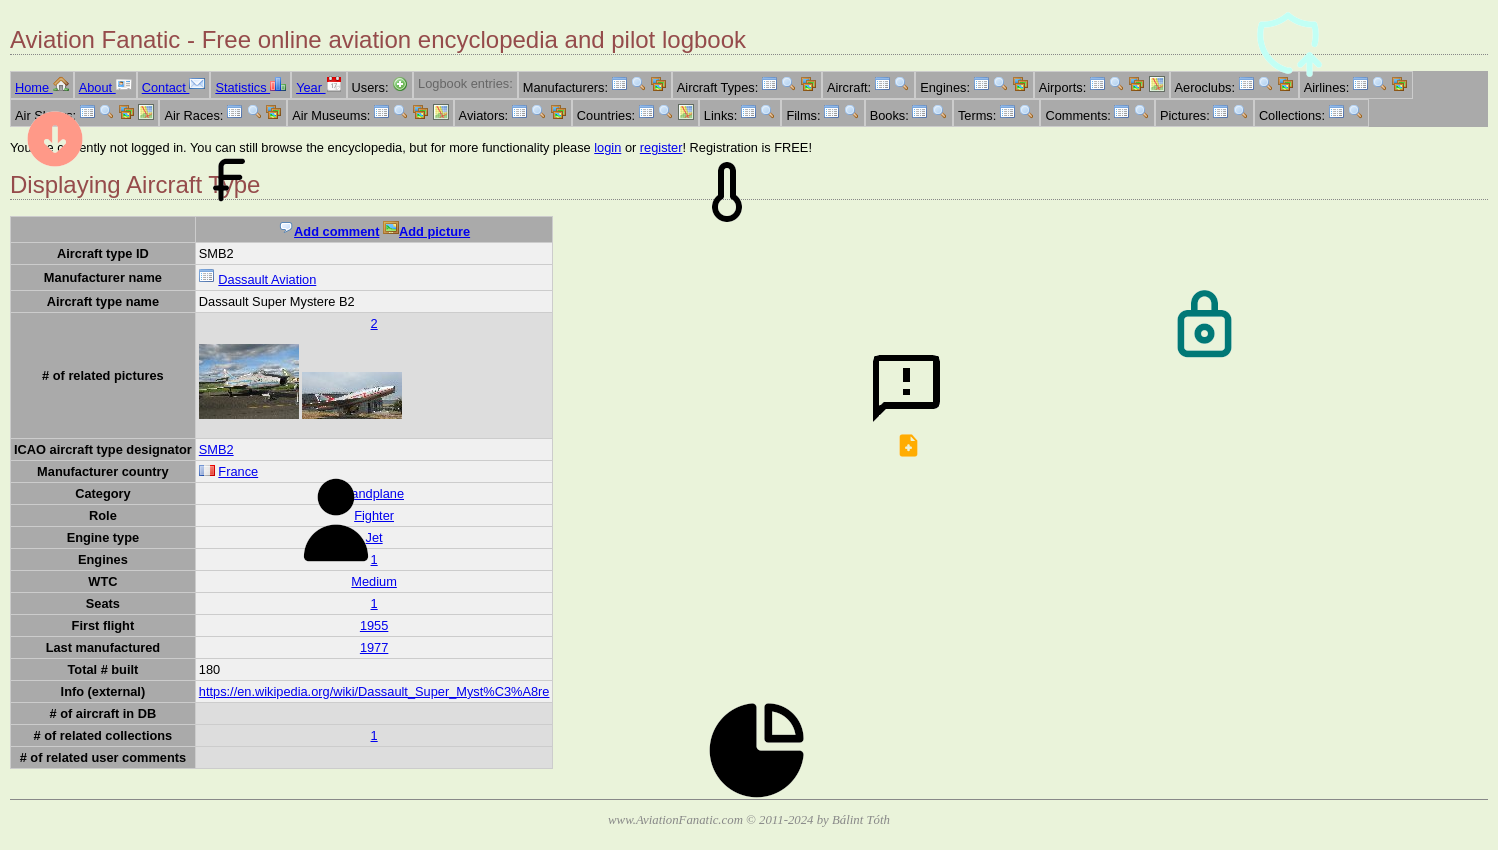  I want to click on submit feedback or report an issue, so click(906, 388).